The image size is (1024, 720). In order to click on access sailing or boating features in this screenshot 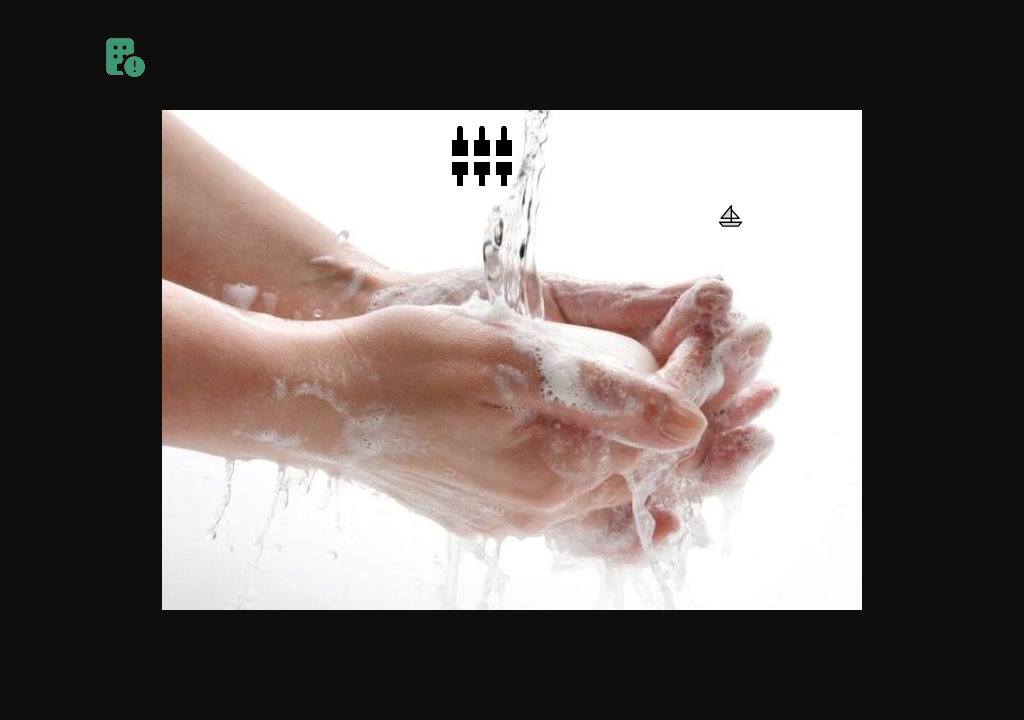, I will do `click(730, 217)`.